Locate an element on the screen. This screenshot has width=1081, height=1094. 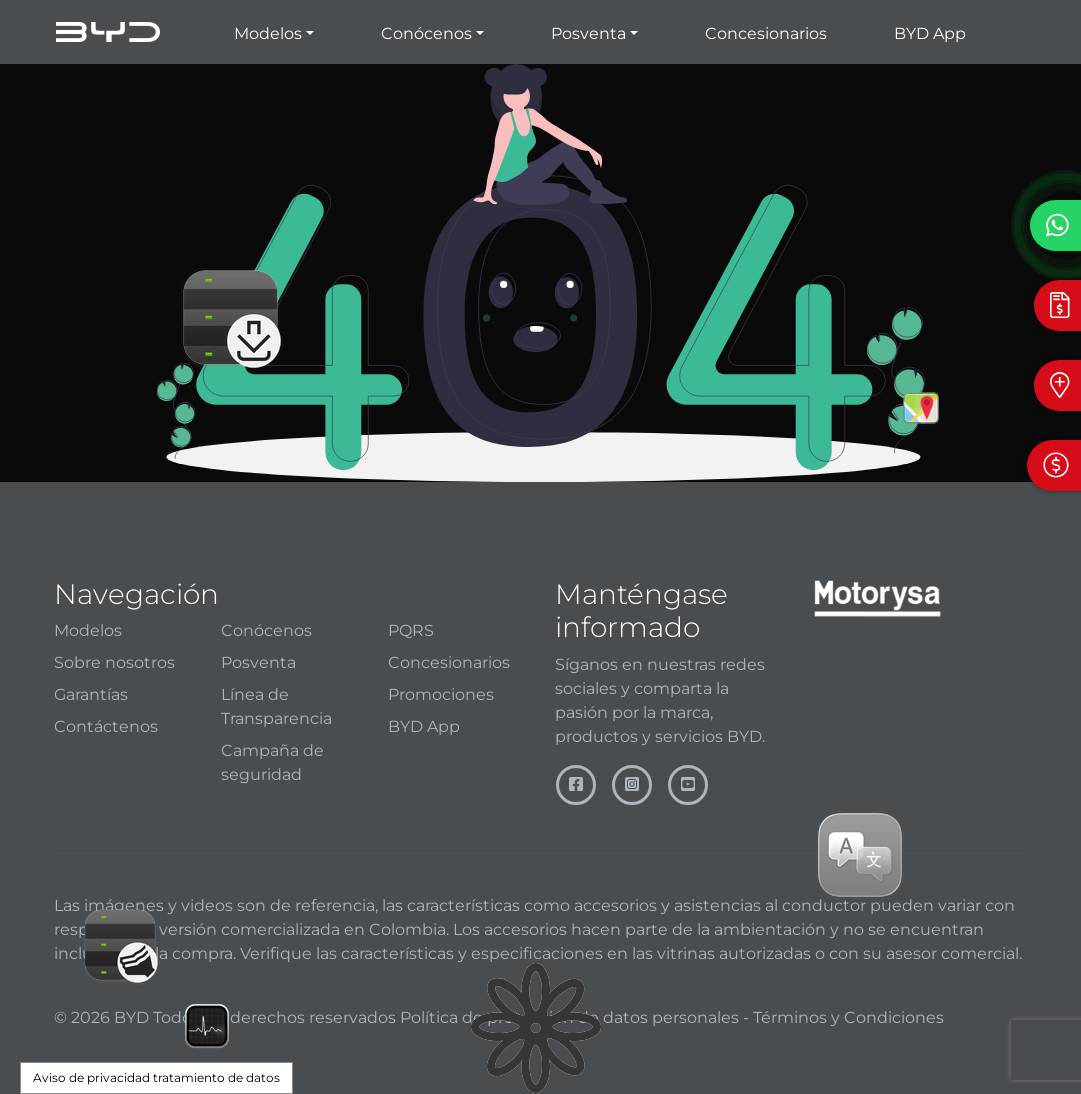
open budgie window shuffler workspace manager is located at coordinates (536, 1028).